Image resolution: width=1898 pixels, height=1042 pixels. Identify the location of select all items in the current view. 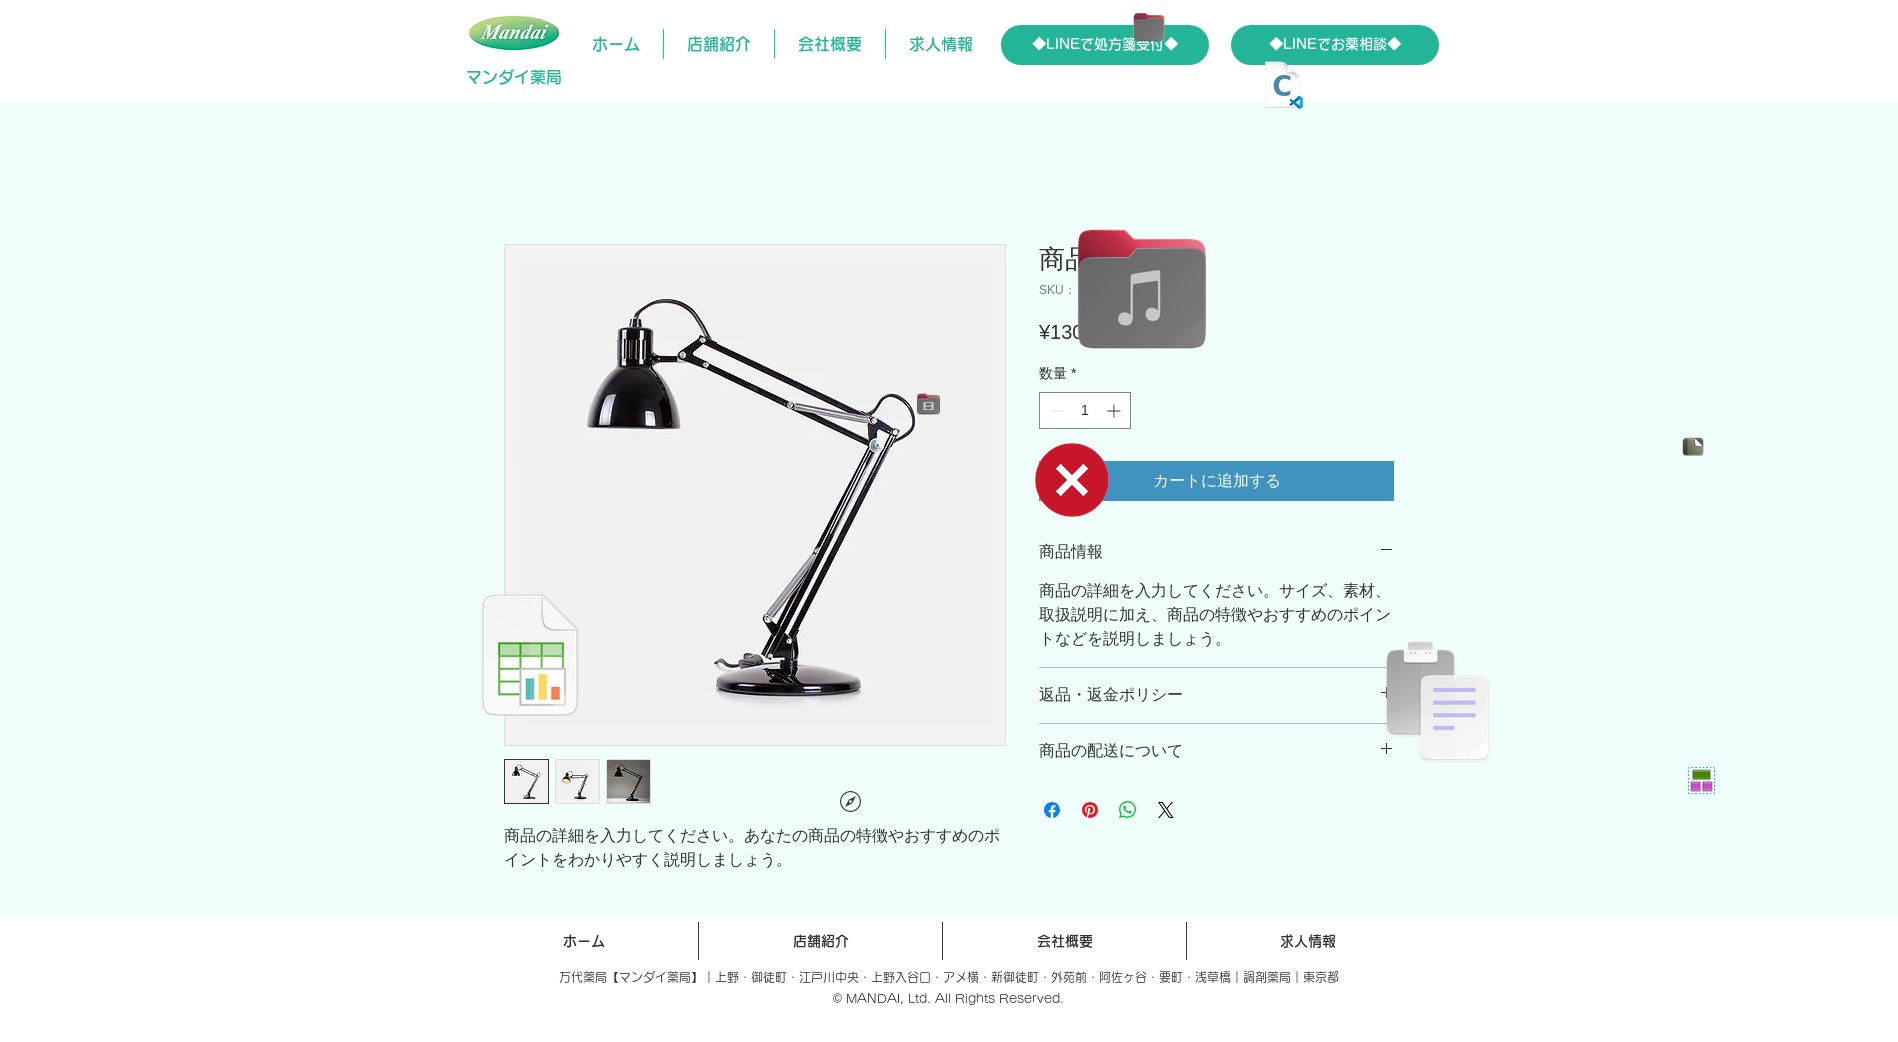
(1701, 780).